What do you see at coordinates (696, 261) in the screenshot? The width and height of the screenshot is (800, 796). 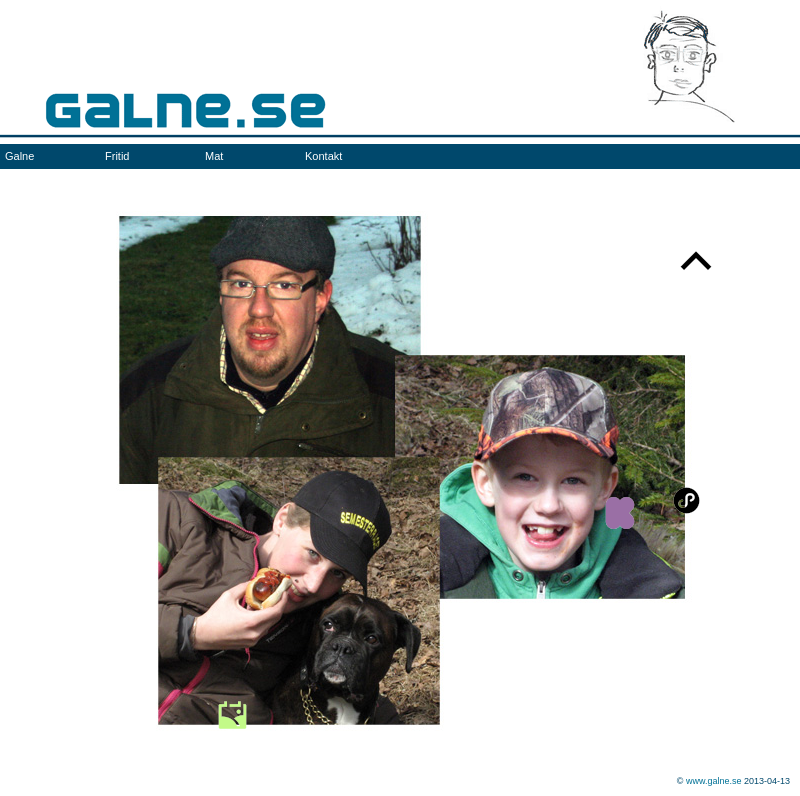 I see `collapse or minimize a section` at bounding box center [696, 261].